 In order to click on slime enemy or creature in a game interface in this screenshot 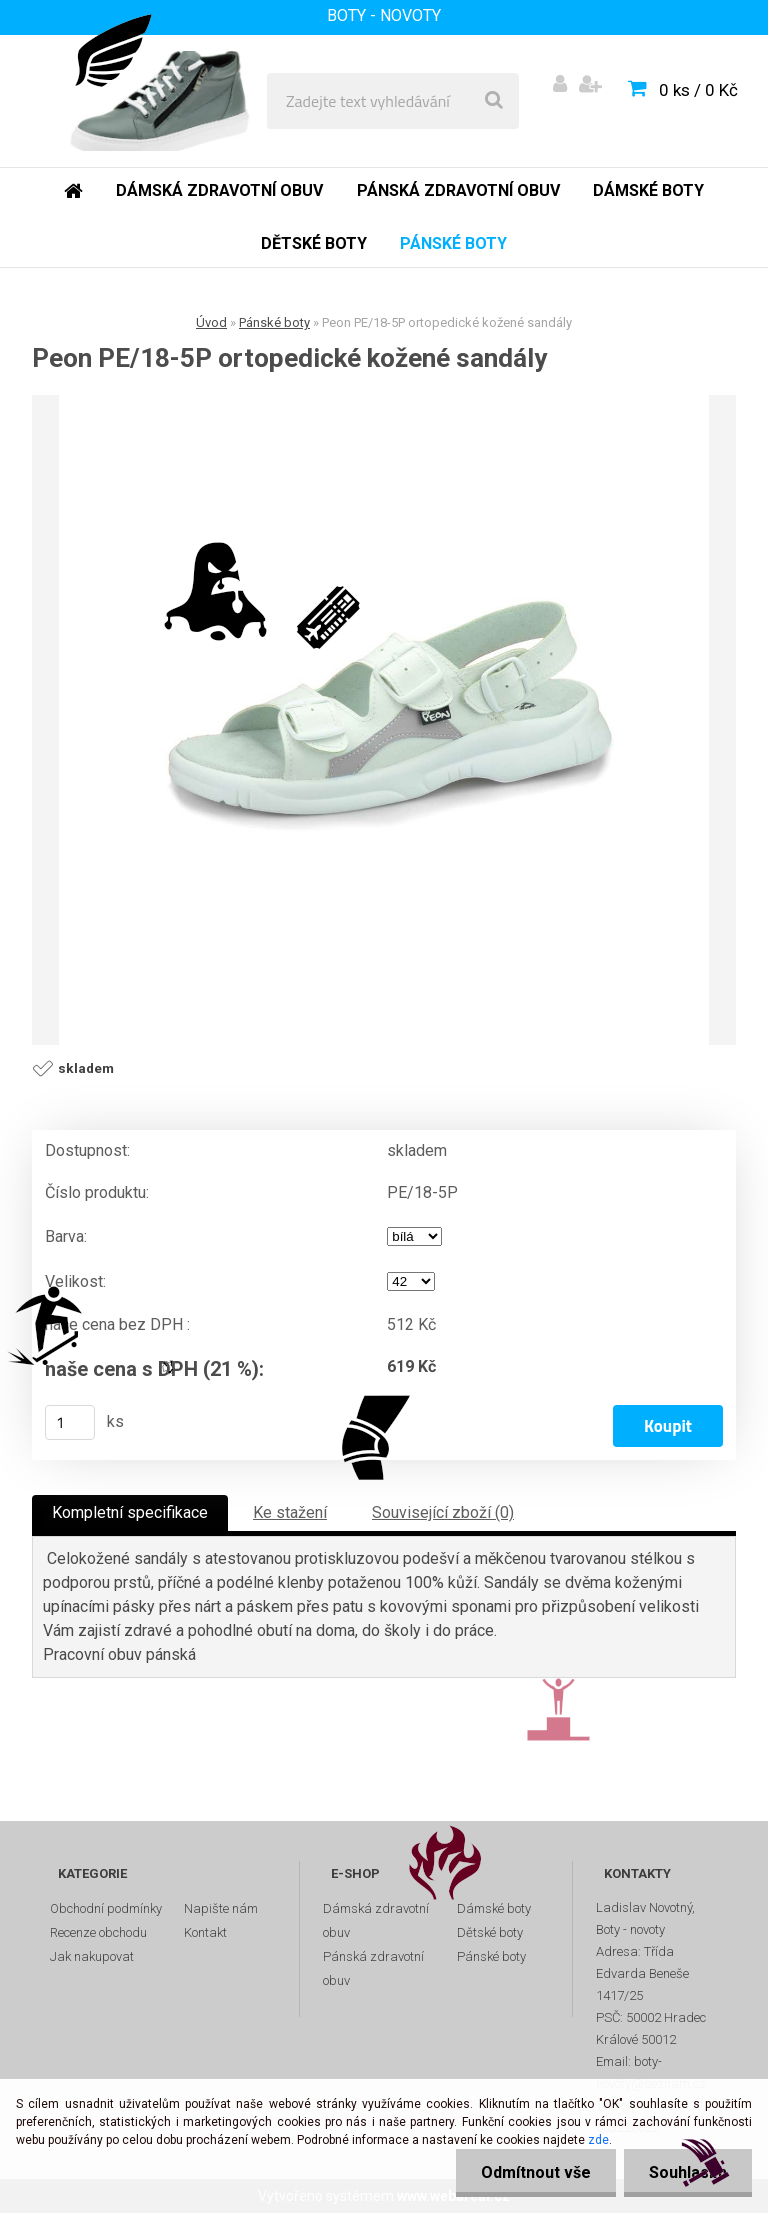, I will do `click(215, 591)`.